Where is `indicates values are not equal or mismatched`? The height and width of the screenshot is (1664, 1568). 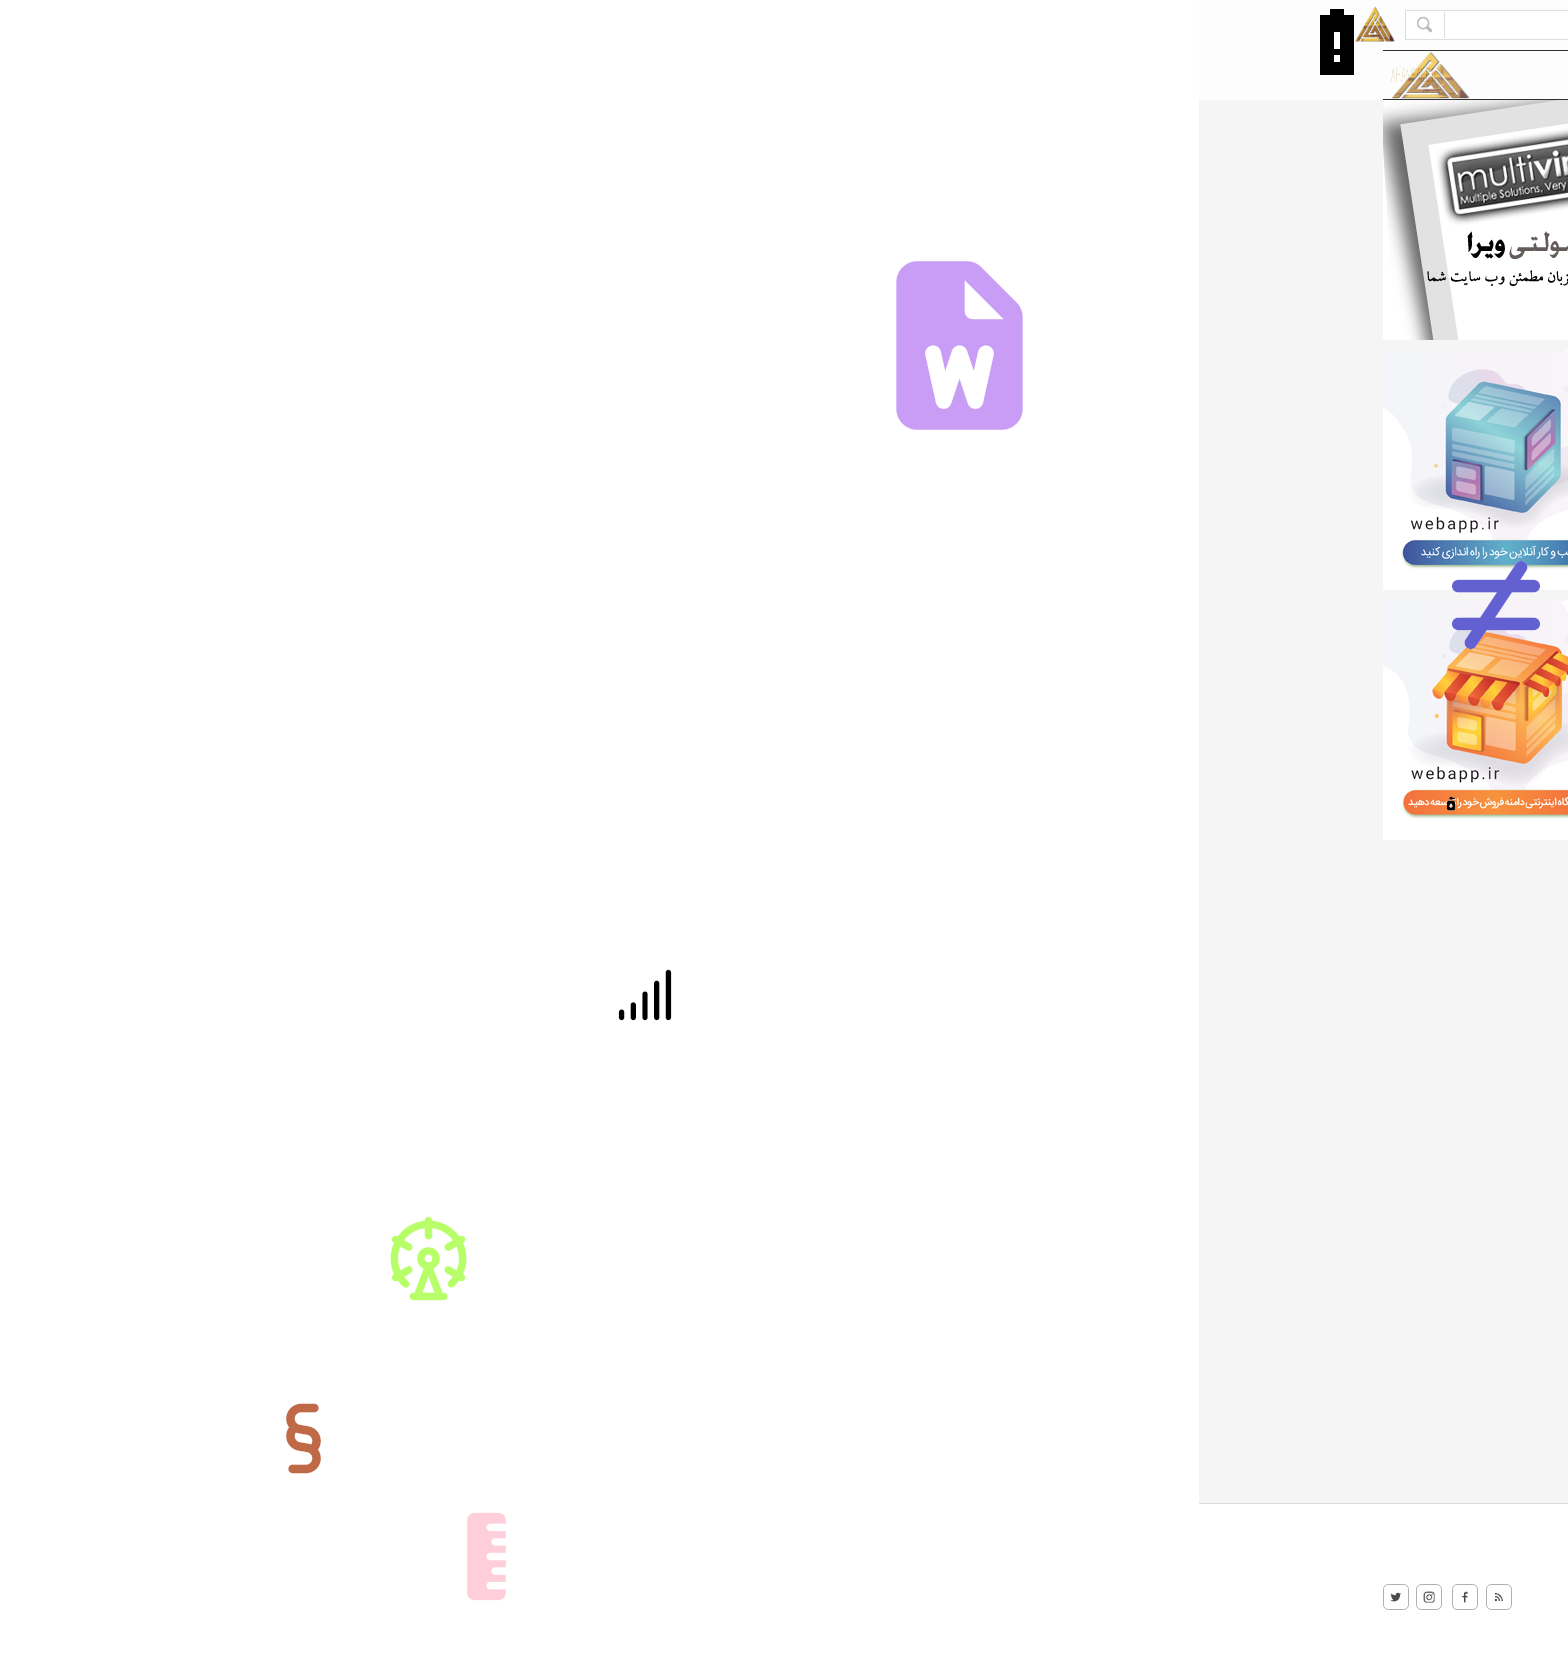 indicates values are not equal or mismatched is located at coordinates (1496, 605).